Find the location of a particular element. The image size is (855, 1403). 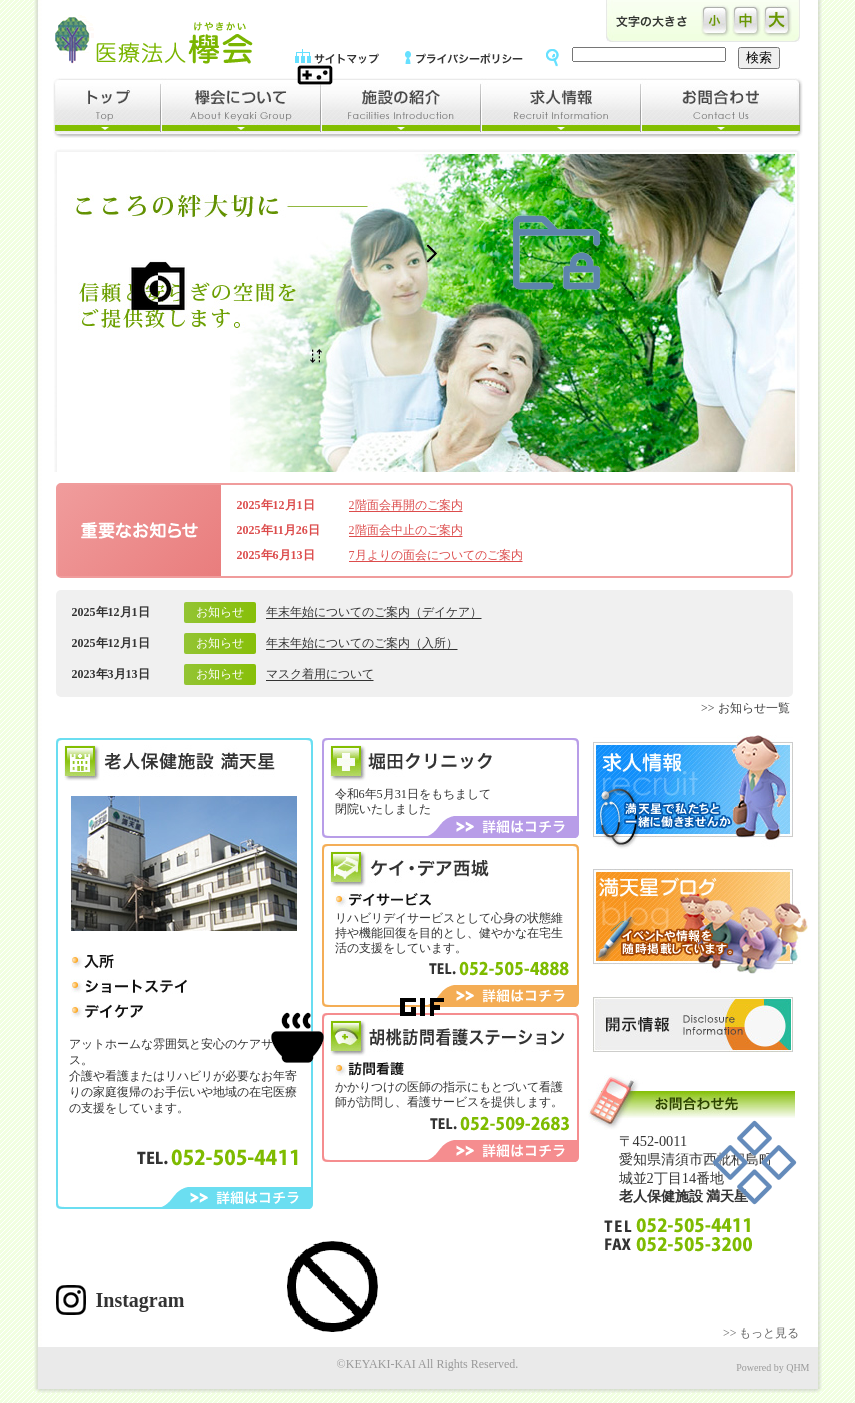

transfer data between two sources is located at coordinates (316, 356).